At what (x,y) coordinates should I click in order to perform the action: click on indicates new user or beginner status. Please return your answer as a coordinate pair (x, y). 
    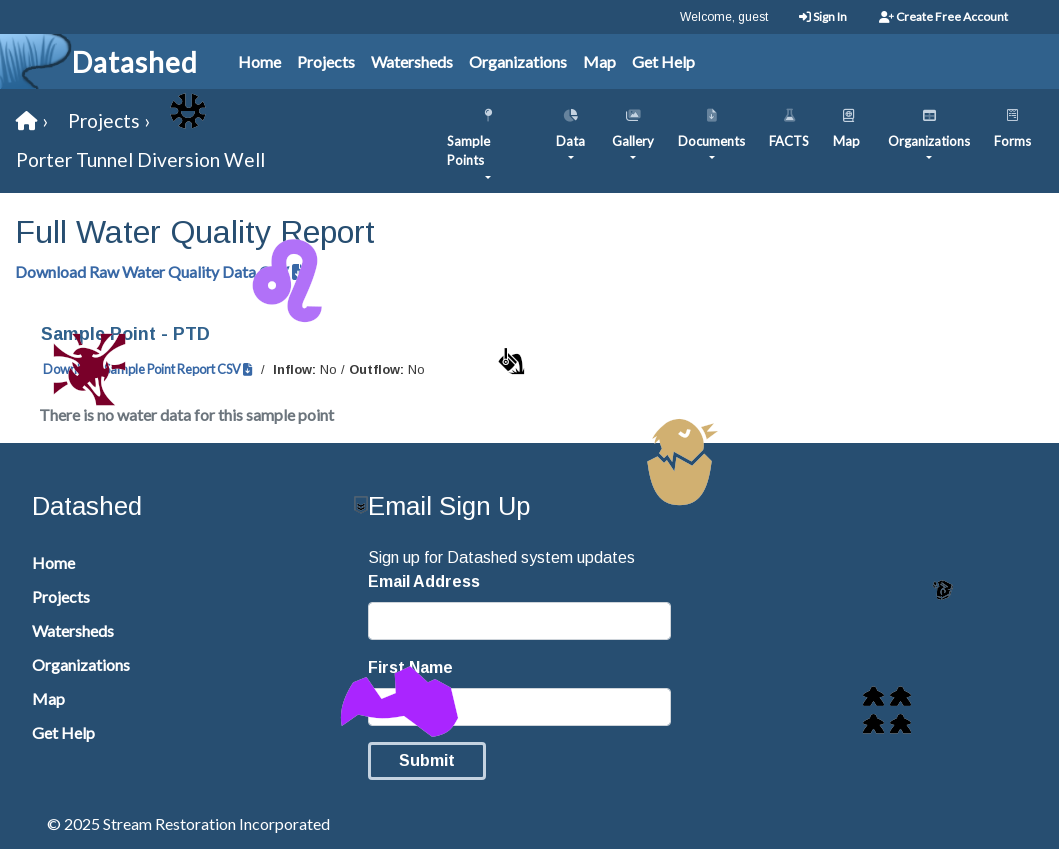
    Looking at the image, I should click on (679, 460).